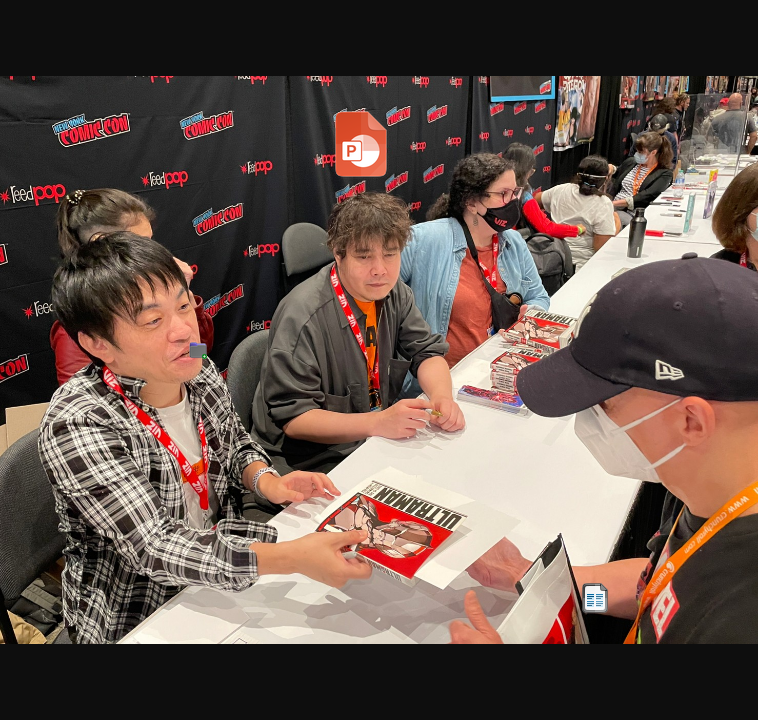 The width and height of the screenshot is (758, 720). Describe the element at coordinates (361, 144) in the screenshot. I see `a microsoft powerpoint file` at that location.